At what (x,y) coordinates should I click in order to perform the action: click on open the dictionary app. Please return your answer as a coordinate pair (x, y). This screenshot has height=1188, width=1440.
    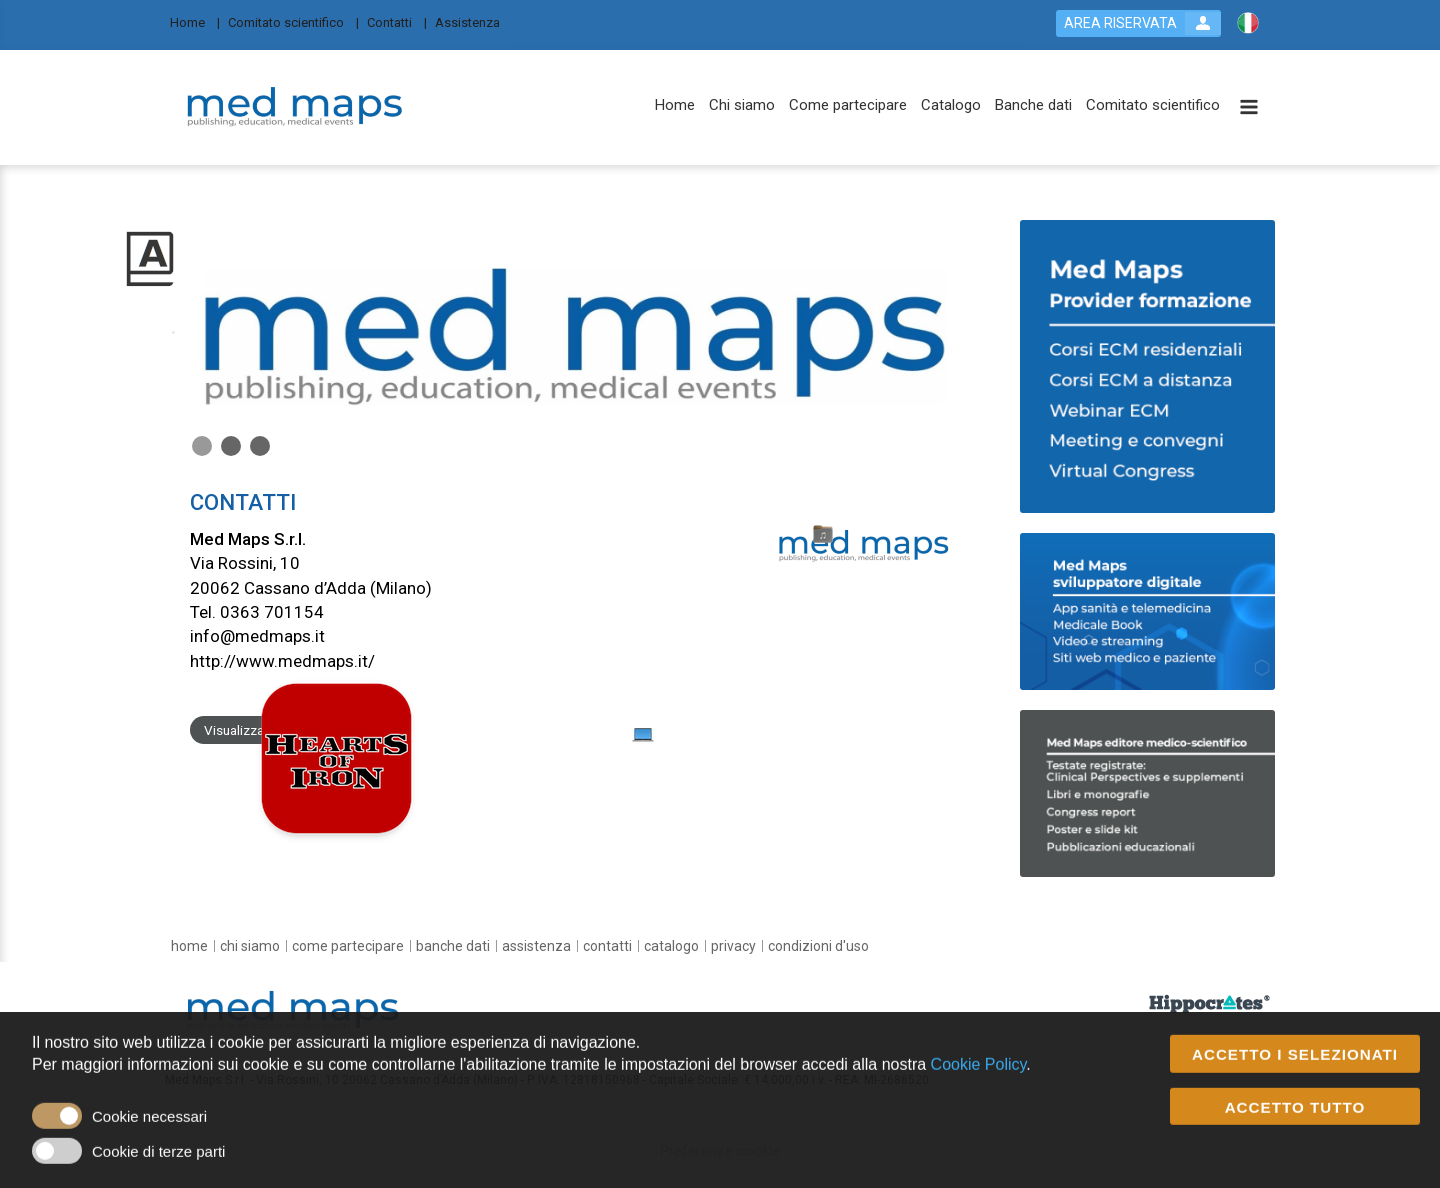
    Looking at the image, I should click on (150, 259).